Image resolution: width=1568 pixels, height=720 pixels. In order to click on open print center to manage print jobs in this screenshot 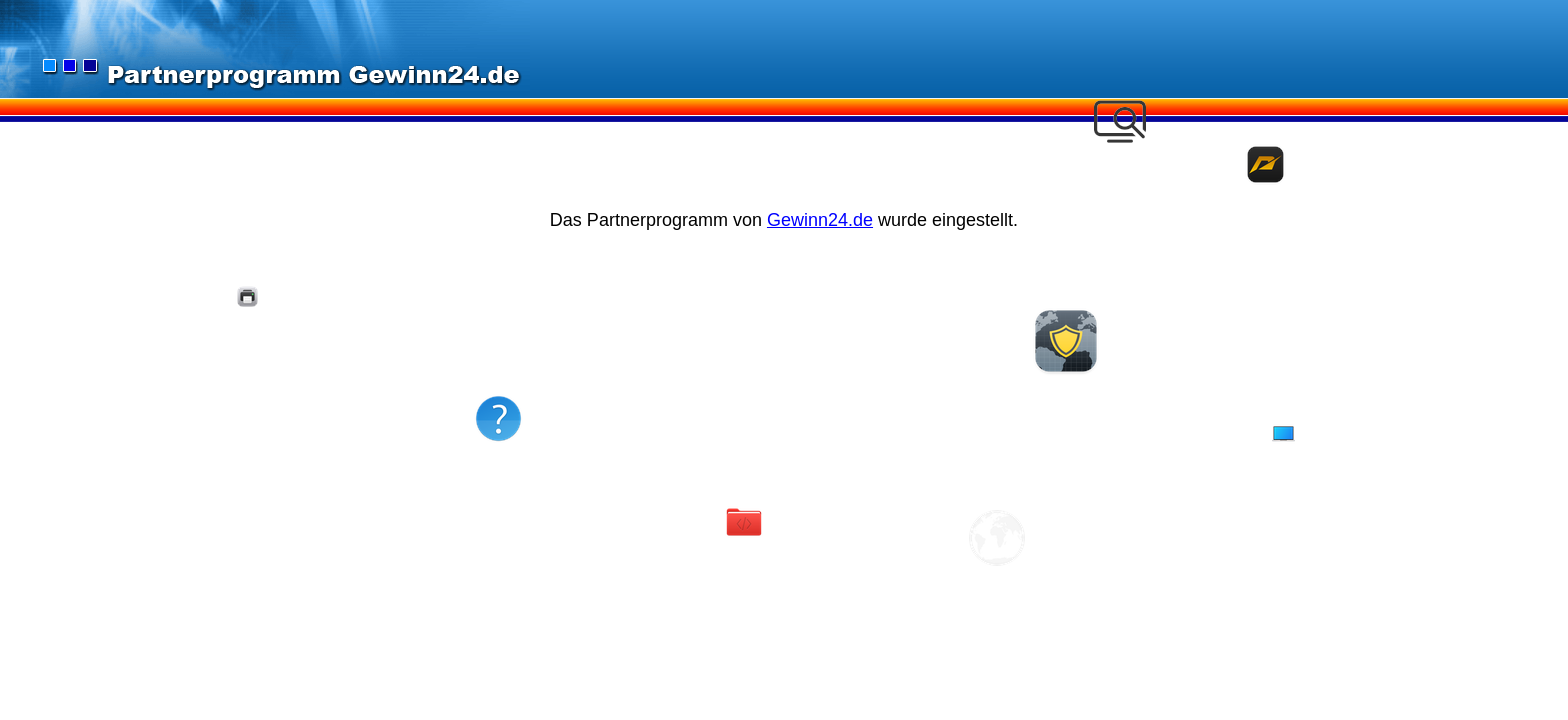, I will do `click(247, 296)`.